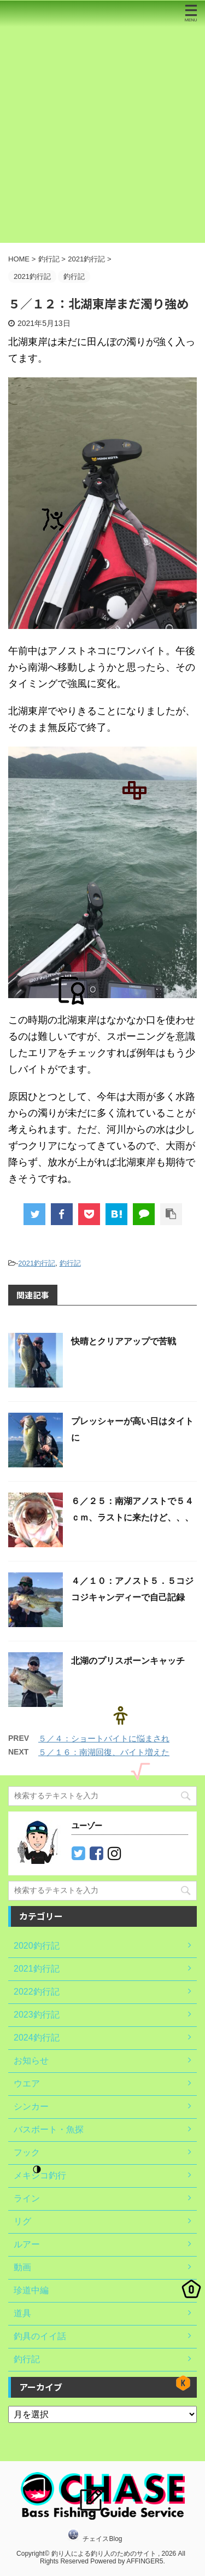  Describe the element at coordinates (120, 1716) in the screenshot. I see `indicates women's restroom` at that location.